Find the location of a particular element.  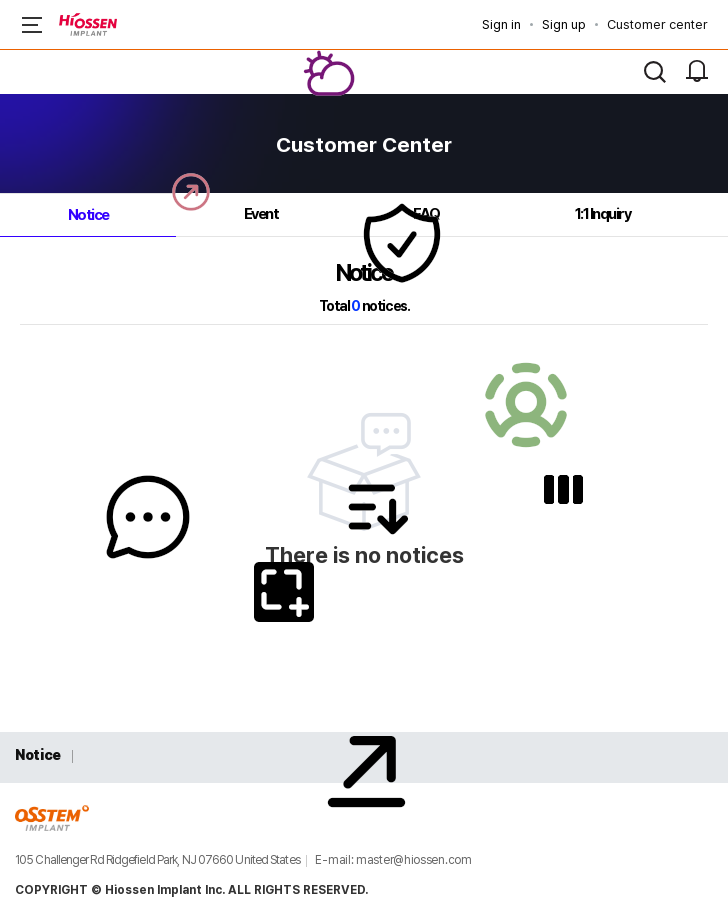

add to current selection is located at coordinates (284, 592).